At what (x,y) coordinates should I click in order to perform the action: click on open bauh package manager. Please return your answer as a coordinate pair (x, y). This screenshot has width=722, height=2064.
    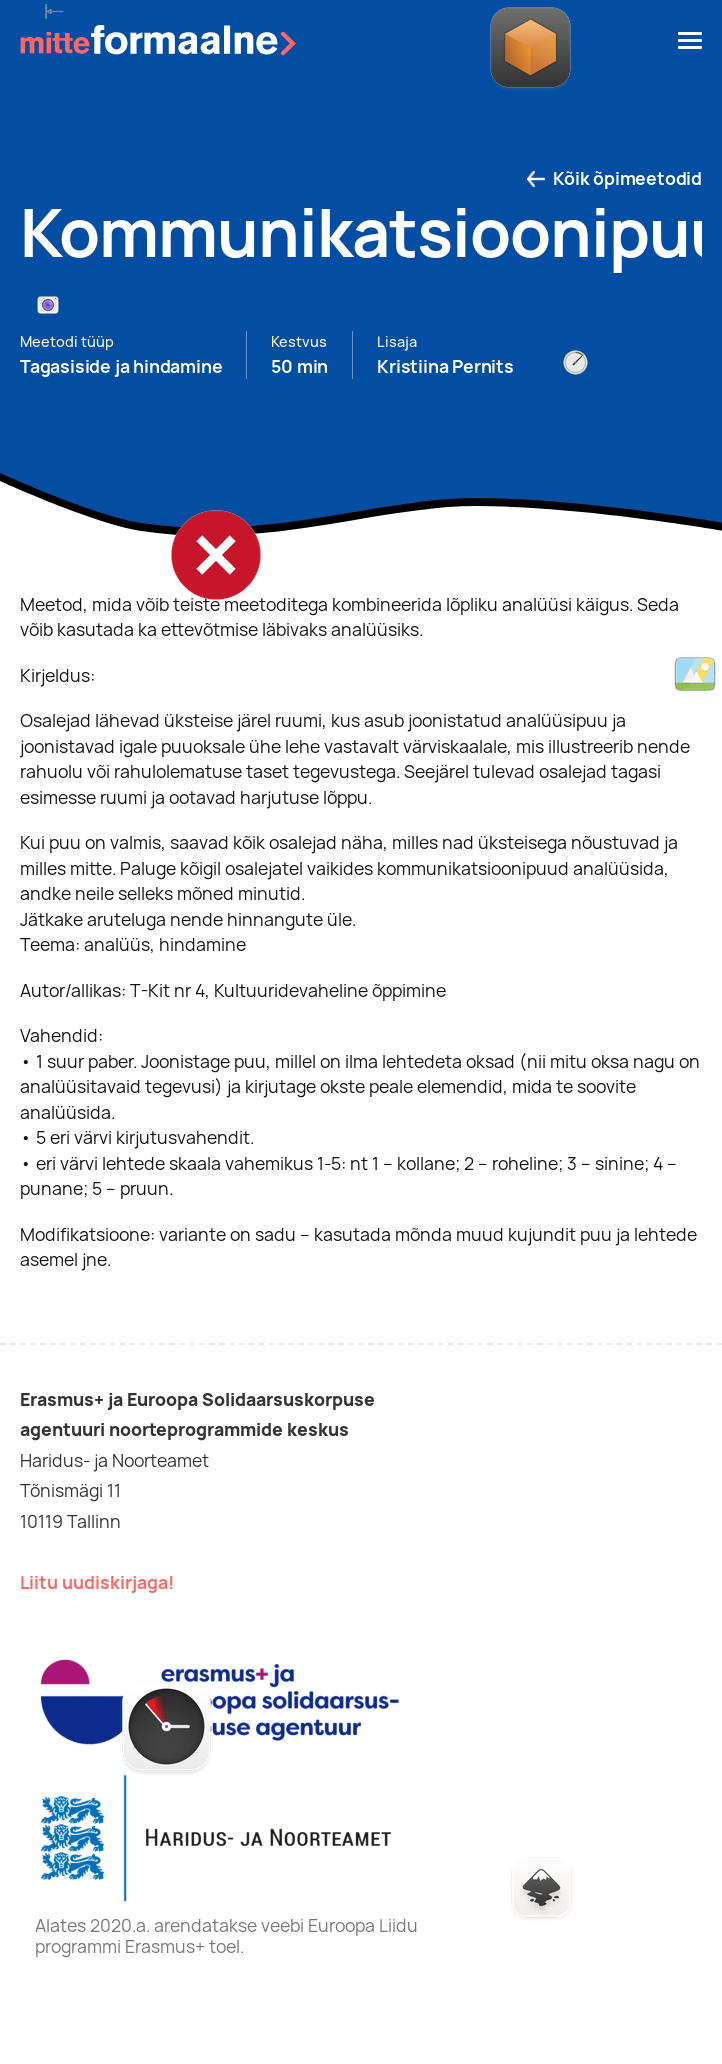
    Looking at the image, I should click on (530, 47).